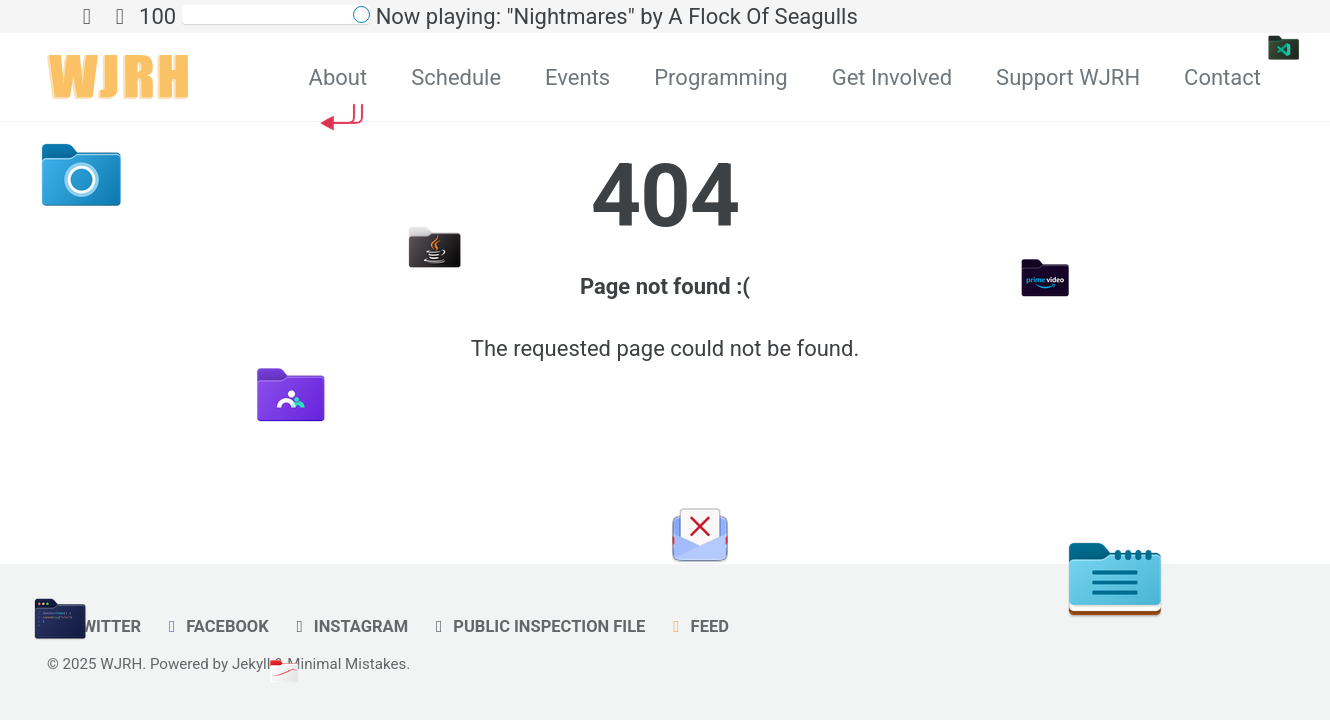  Describe the element at coordinates (290, 396) in the screenshot. I see `open wondershare famisafe app folder` at that location.